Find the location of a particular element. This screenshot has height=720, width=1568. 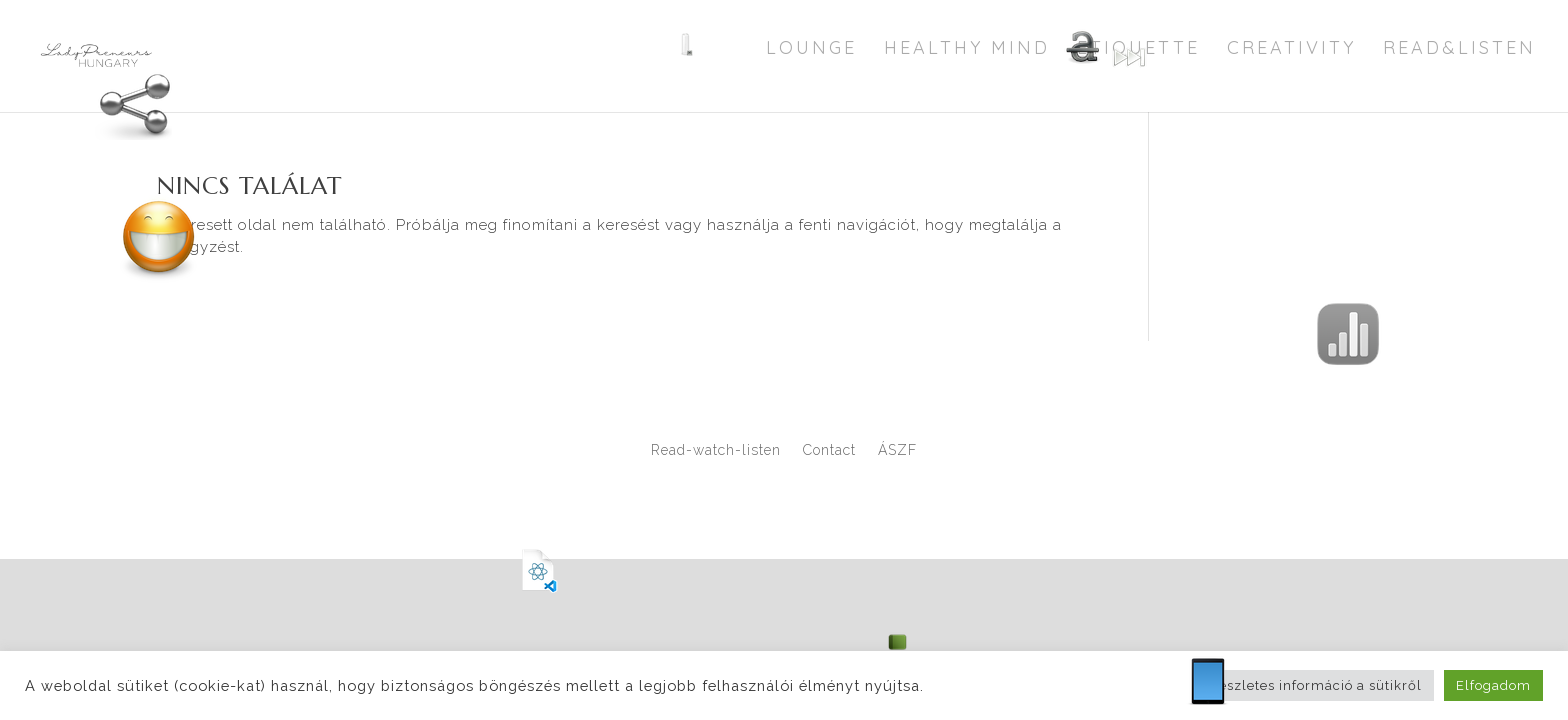

skip to the next track or media item is located at coordinates (1129, 57).